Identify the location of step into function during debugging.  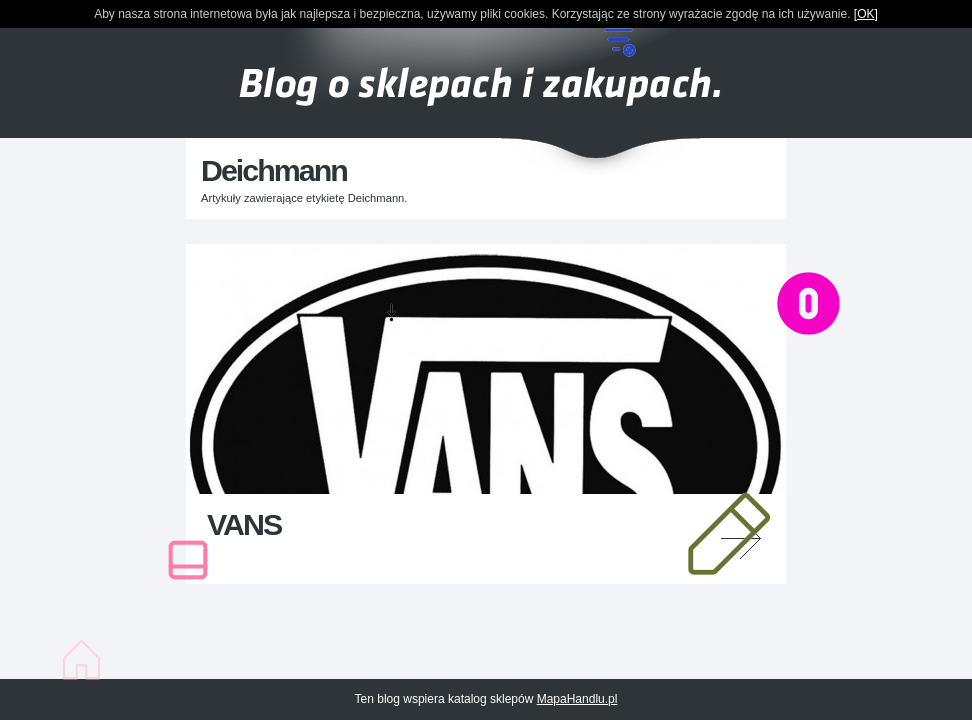
(391, 312).